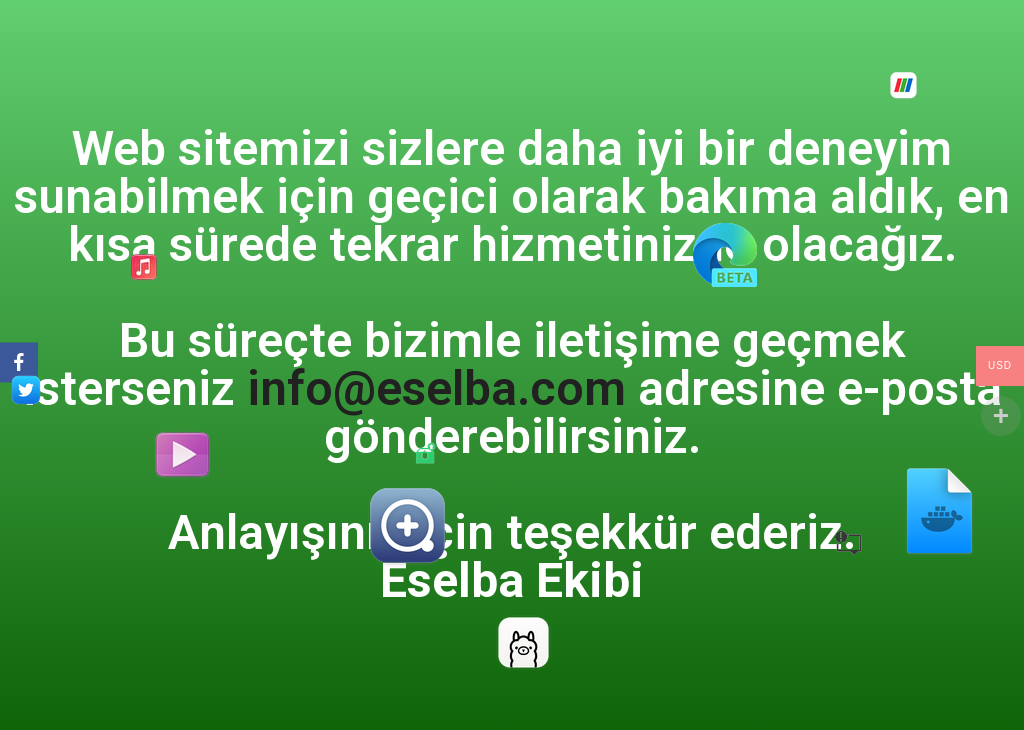  I want to click on launch microsoft edge beta browser, so click(725, 255).